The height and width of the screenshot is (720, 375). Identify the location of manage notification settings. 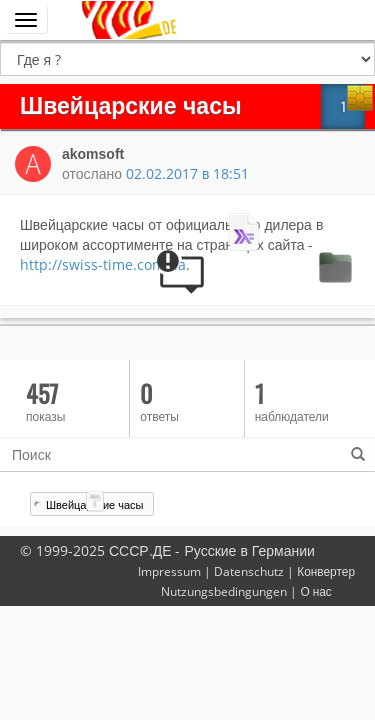
(182, 272).